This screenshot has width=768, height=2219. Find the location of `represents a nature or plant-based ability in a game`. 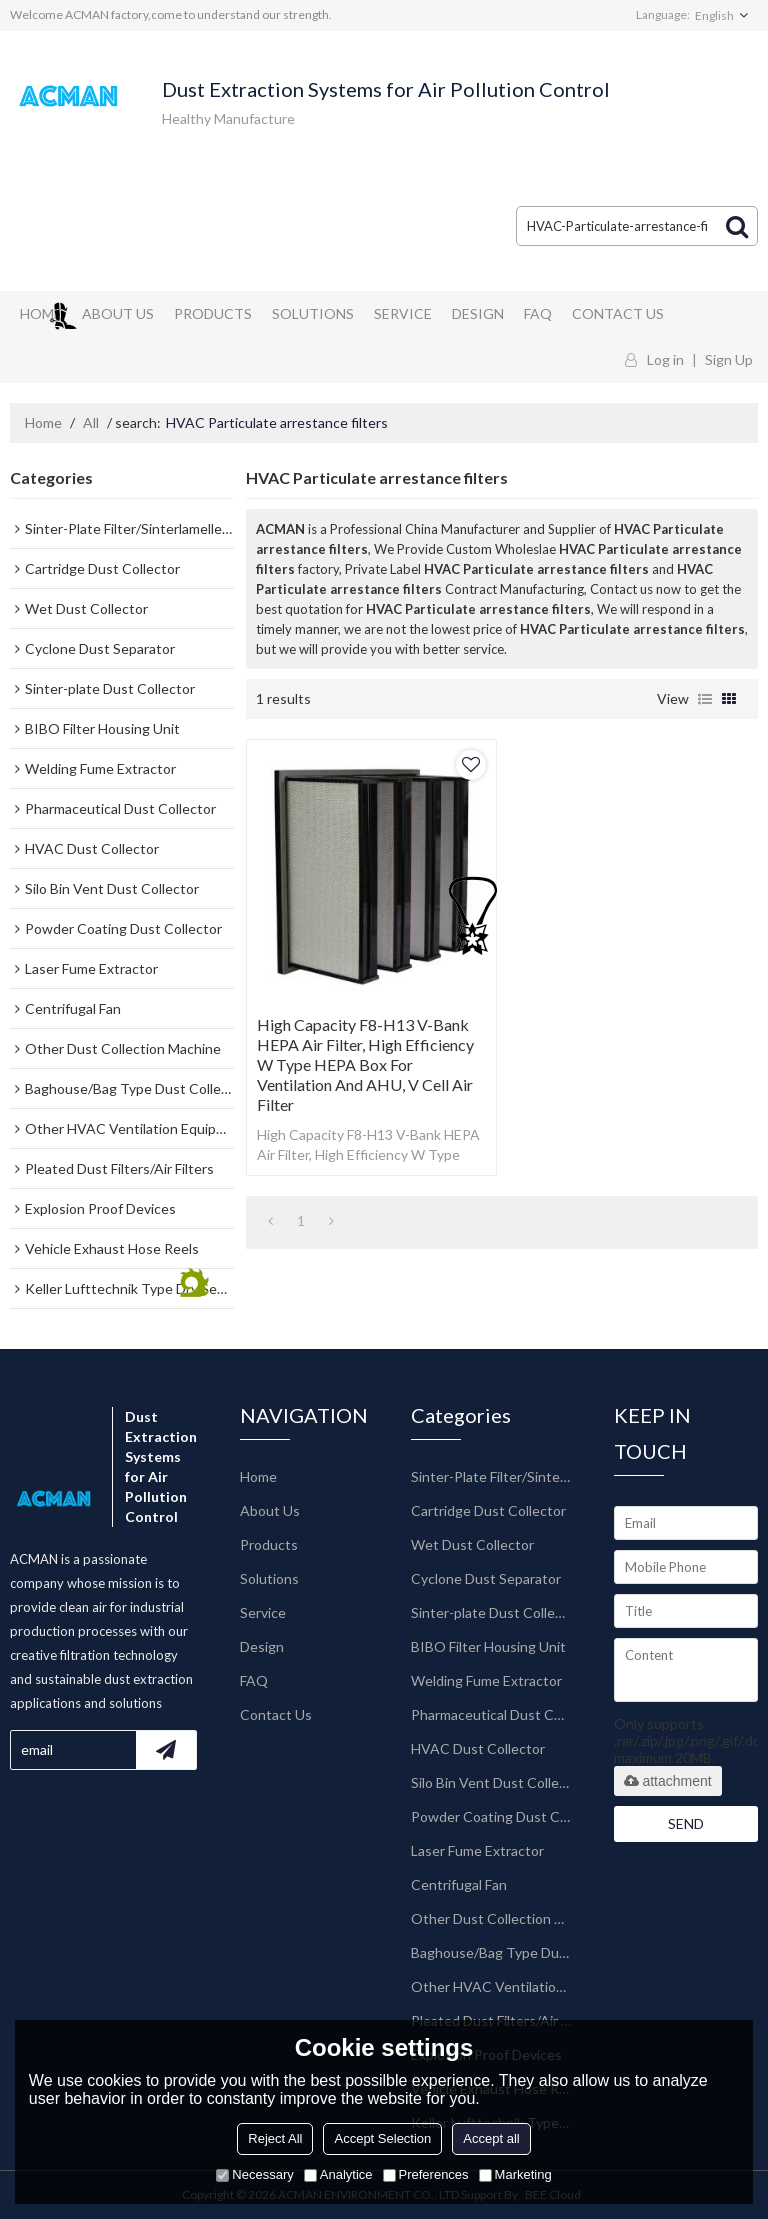

represents a nature or plant-based ability in a game is located at coordinates (194, 1282).